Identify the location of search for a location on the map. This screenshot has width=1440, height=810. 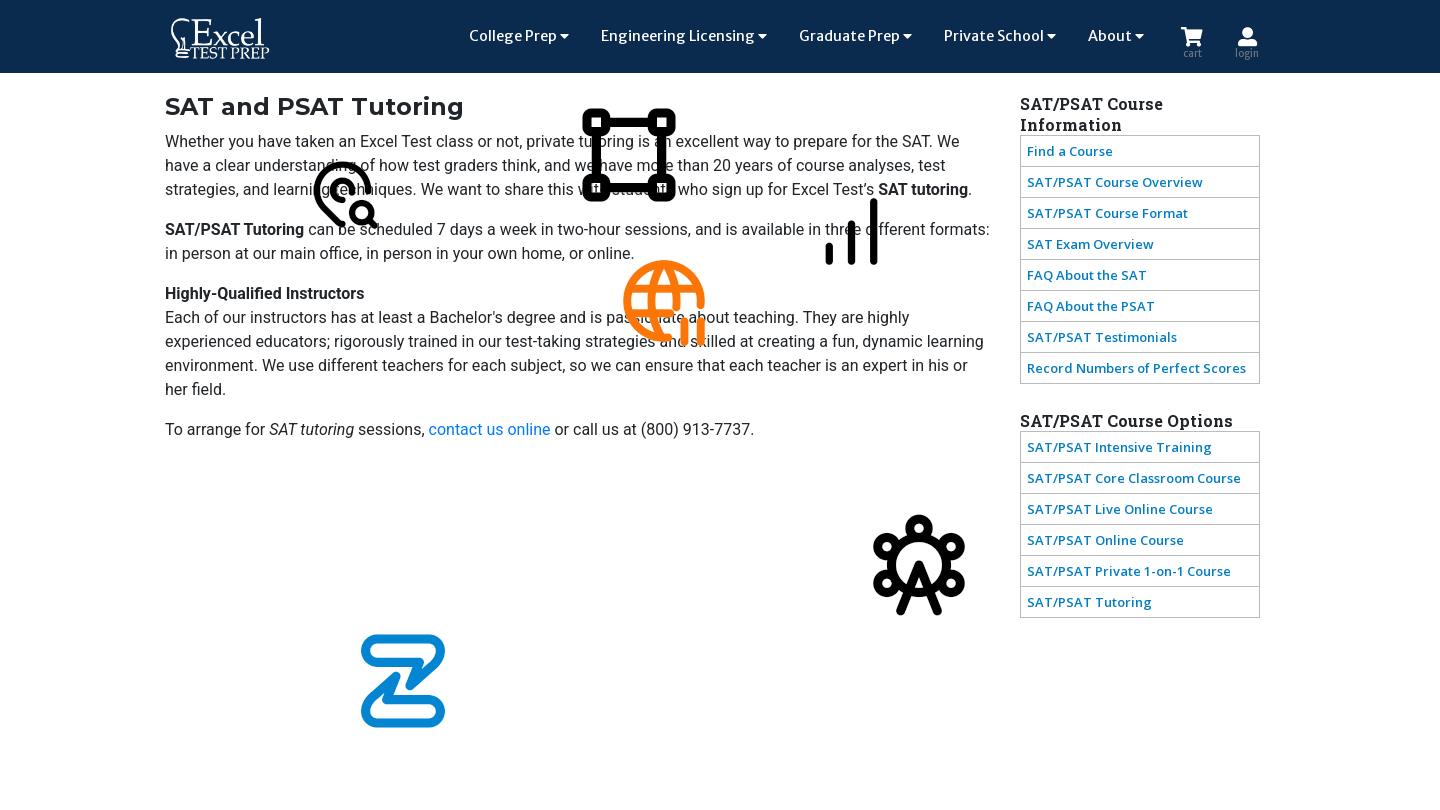
(342, 193).